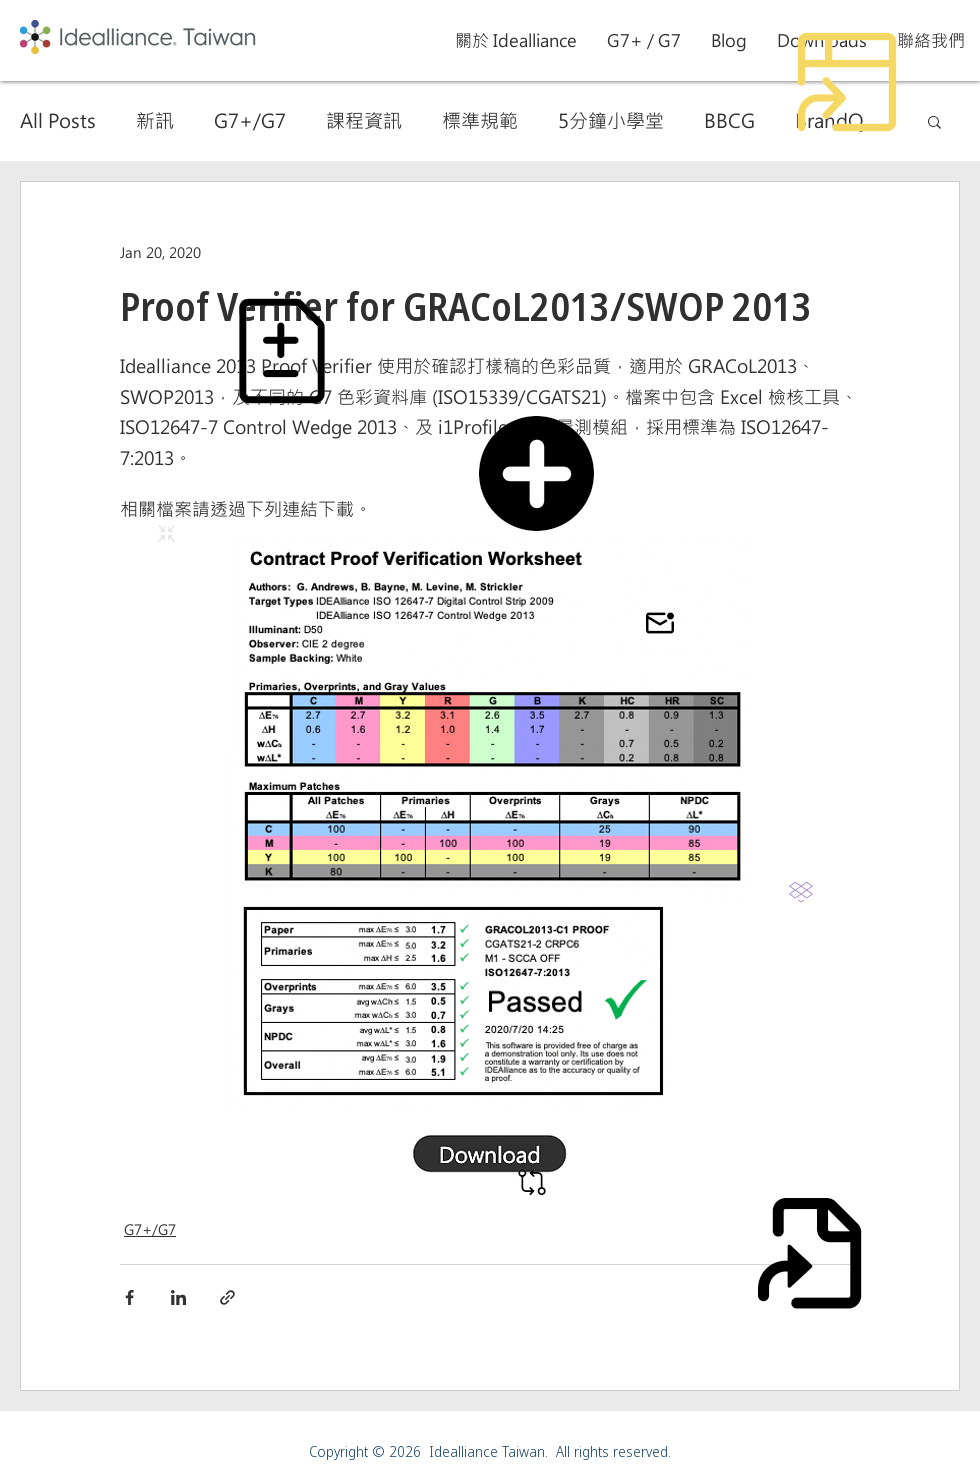  What do you see at coordinates (847, 82) in the screenshot?
I see `create a symbolic link to this project` at bounding box center [847, 82].